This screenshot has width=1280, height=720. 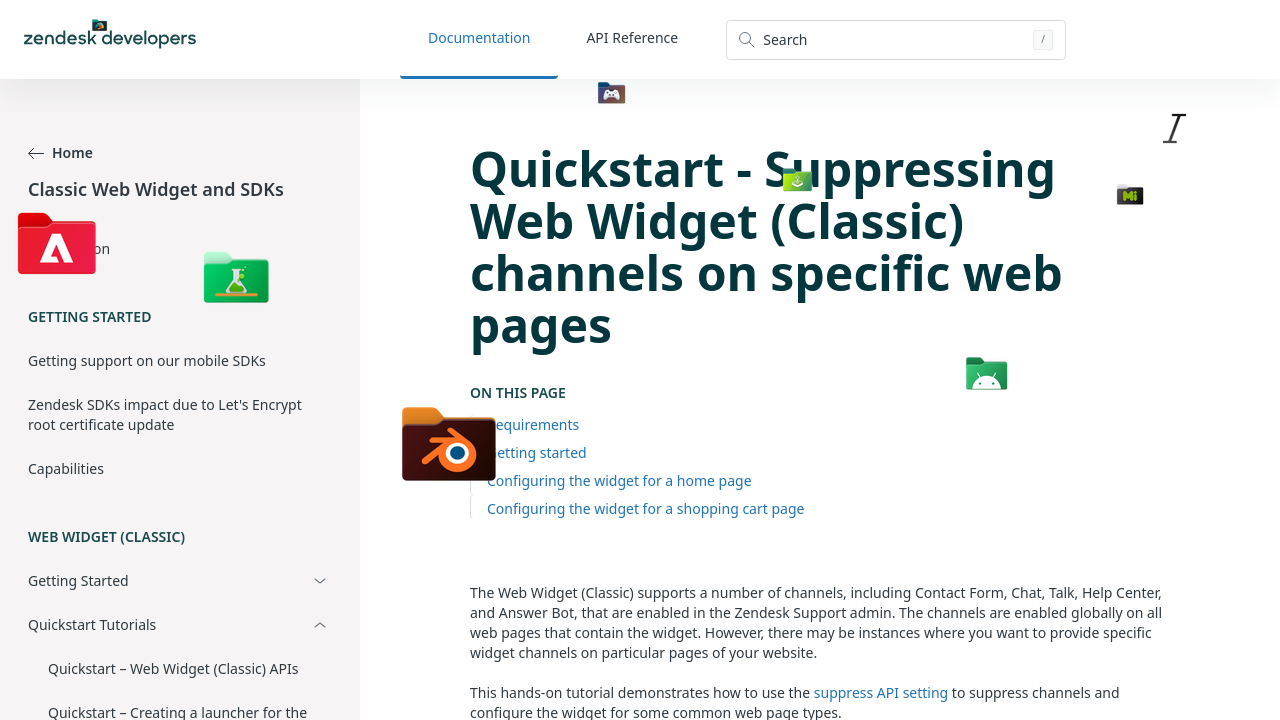 What do you see at coordinates (611, 93) in the screenshot?
I see `open microsoft games folder` at bounding box center [611, 93].